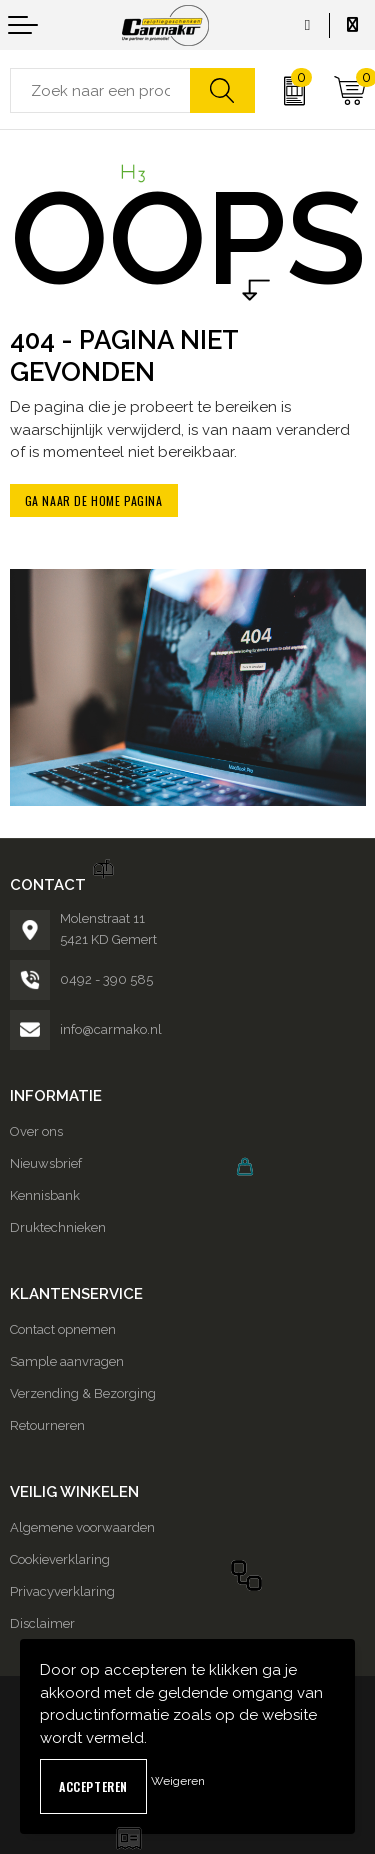 The image size is (375, 1854). I want to click on access your mailbox or inbox, so click(103, 869).